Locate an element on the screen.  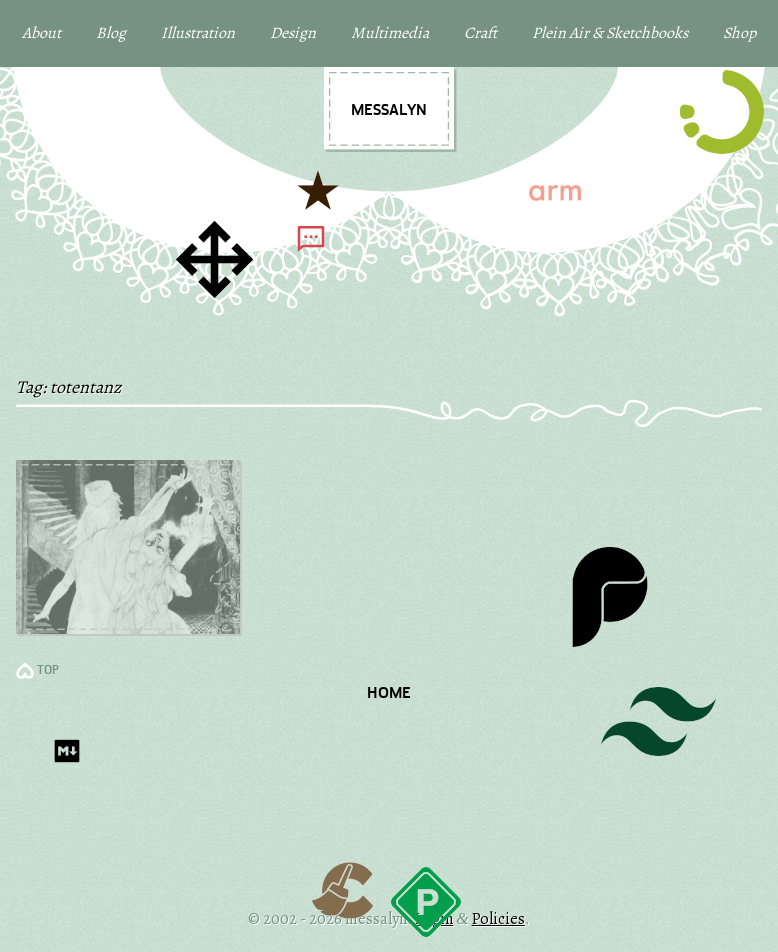
open Plausible Analytics dashboard is located at coordinates (610, 597).